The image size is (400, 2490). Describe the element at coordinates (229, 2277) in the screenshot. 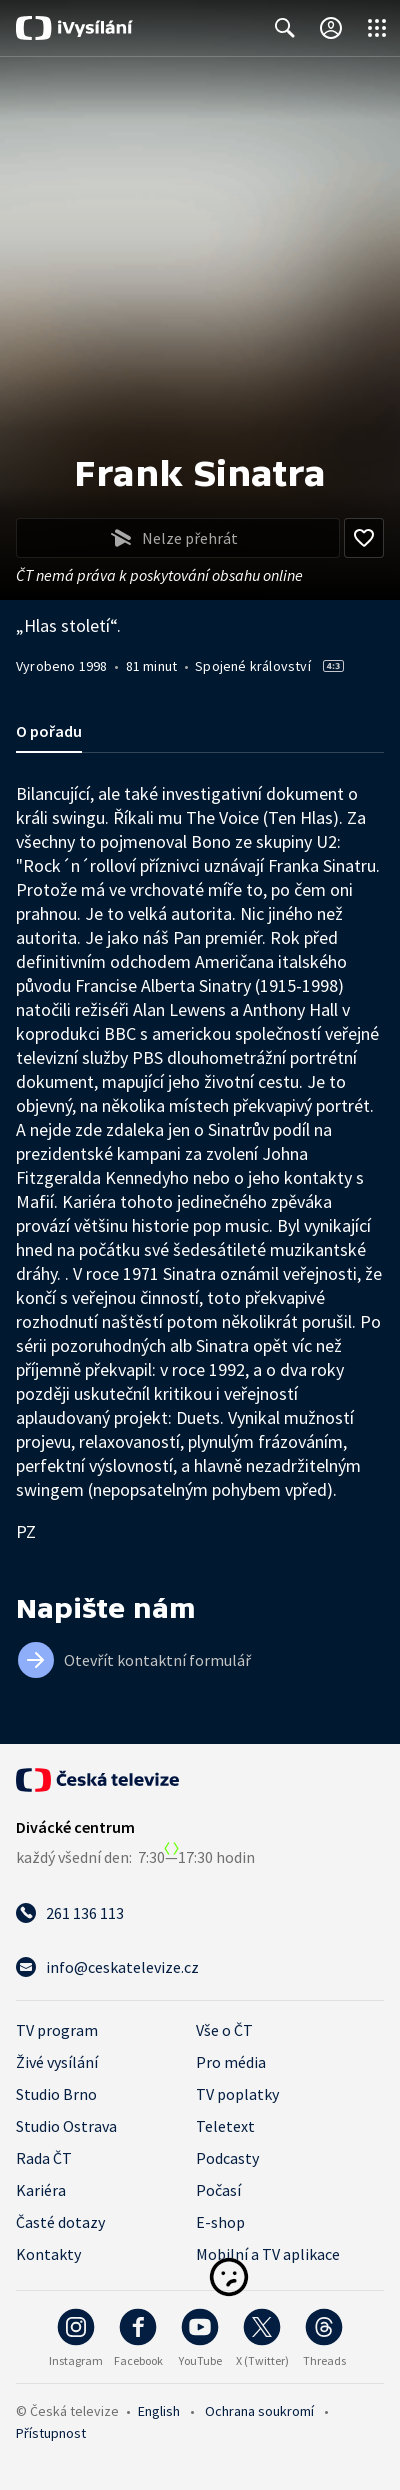

I see `indicate user frustration or negative feedback` at that location.